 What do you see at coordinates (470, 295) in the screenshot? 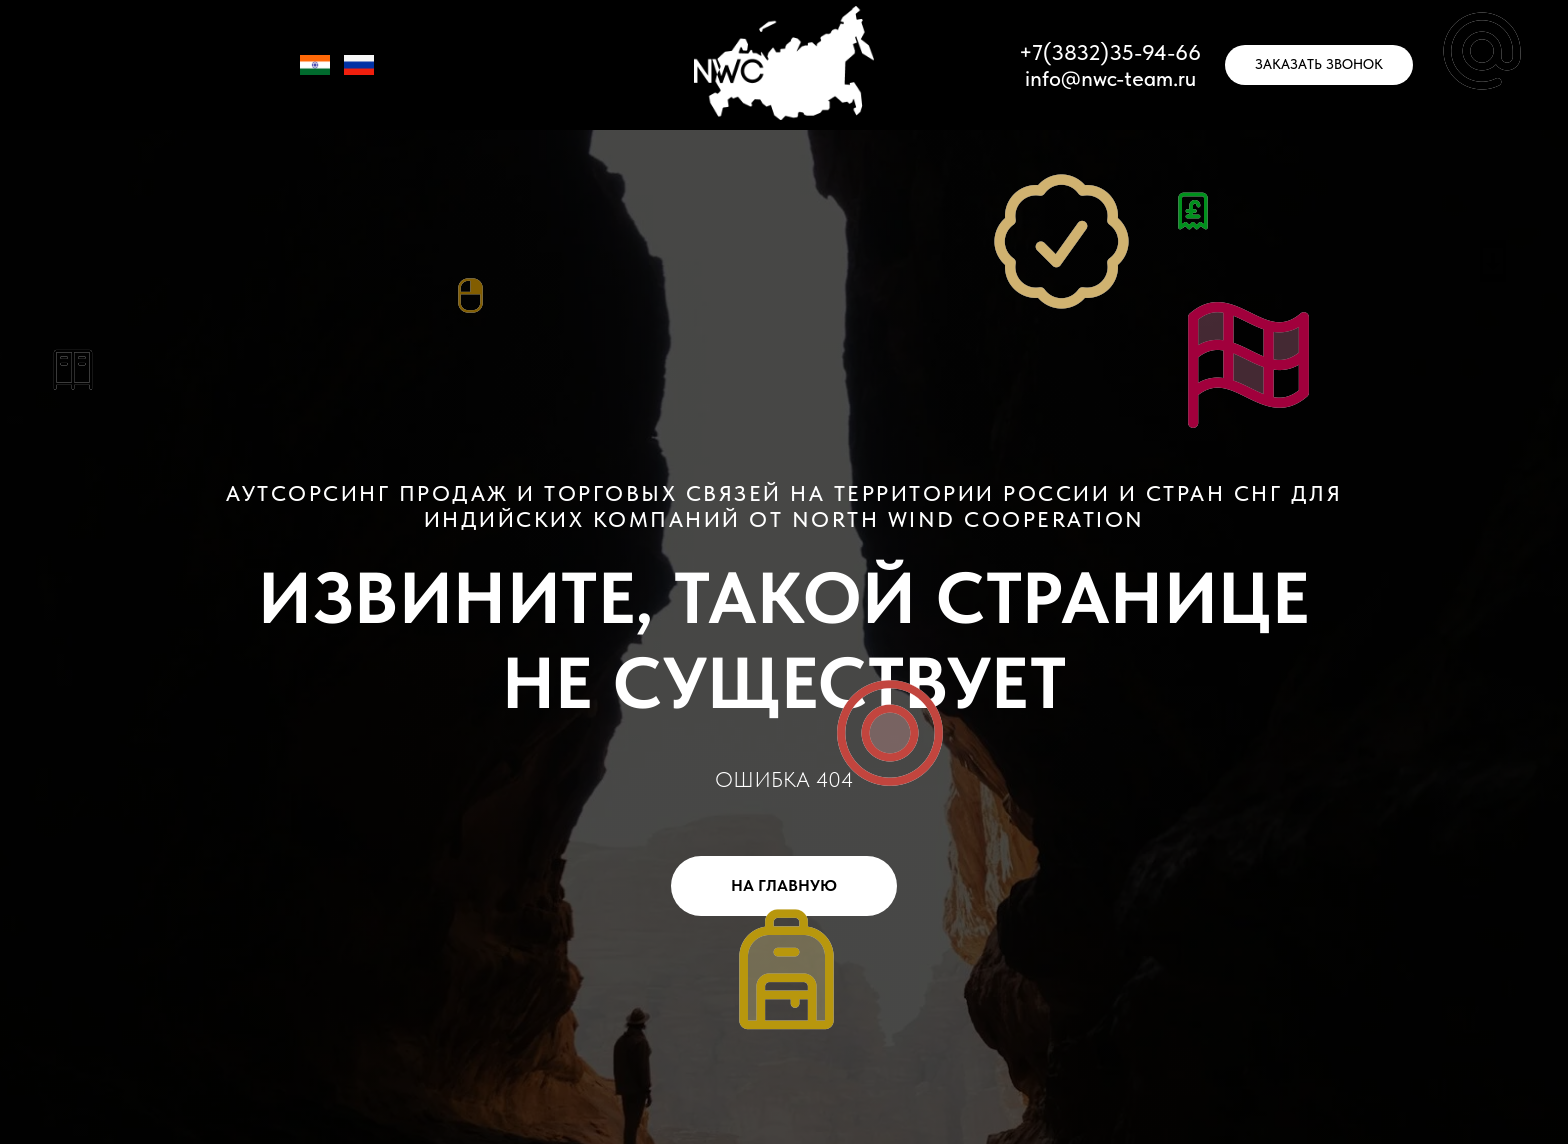
I see `right-click action indicator` at bounding box center [470, 295].